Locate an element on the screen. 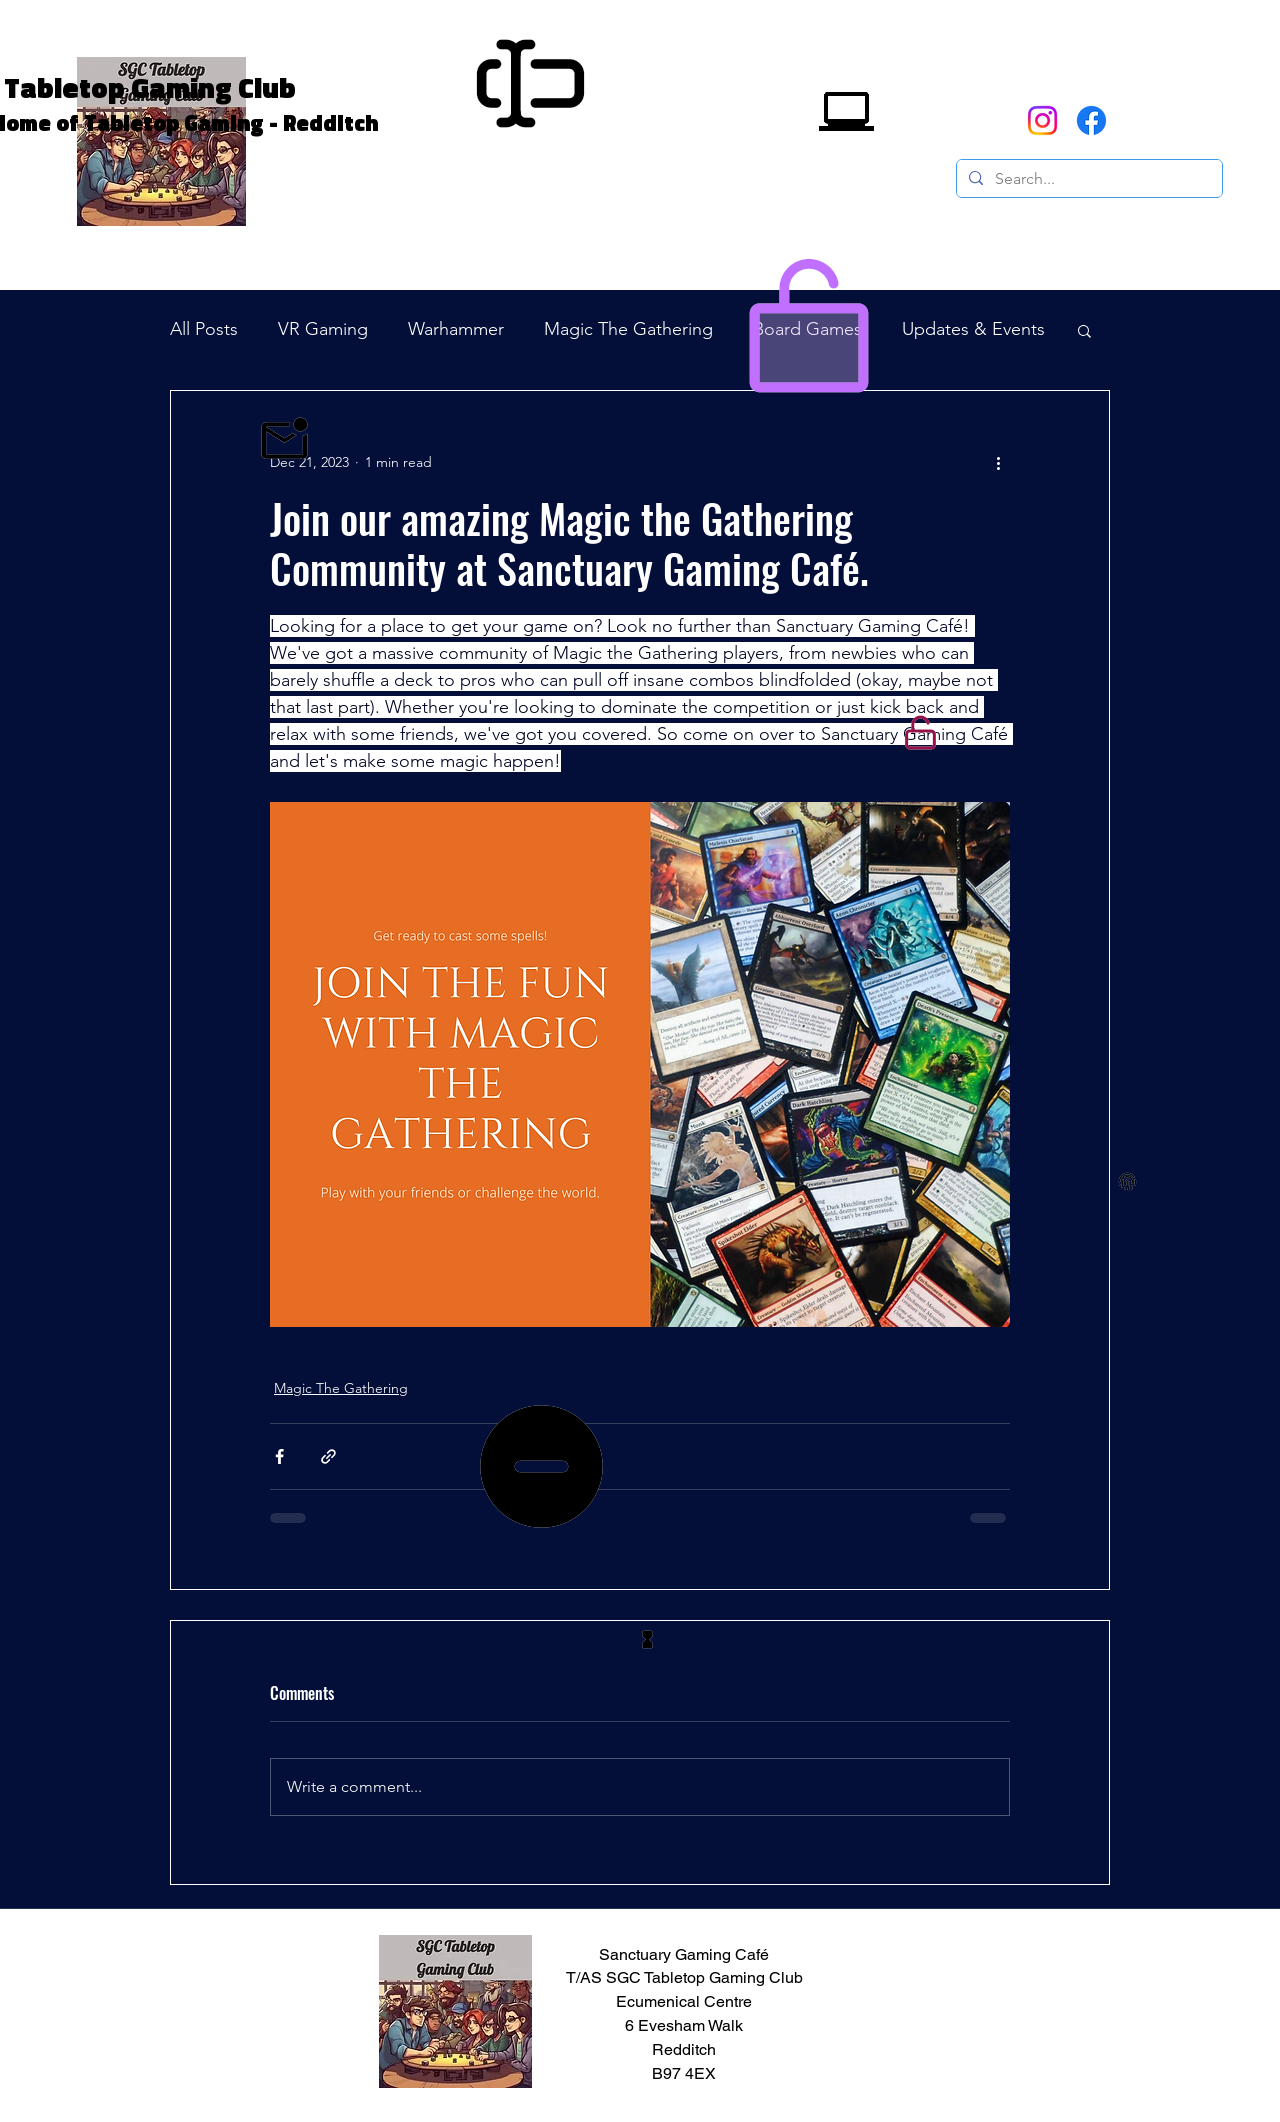  access windows laptop or PC settings is located at coordinates (846, 112).